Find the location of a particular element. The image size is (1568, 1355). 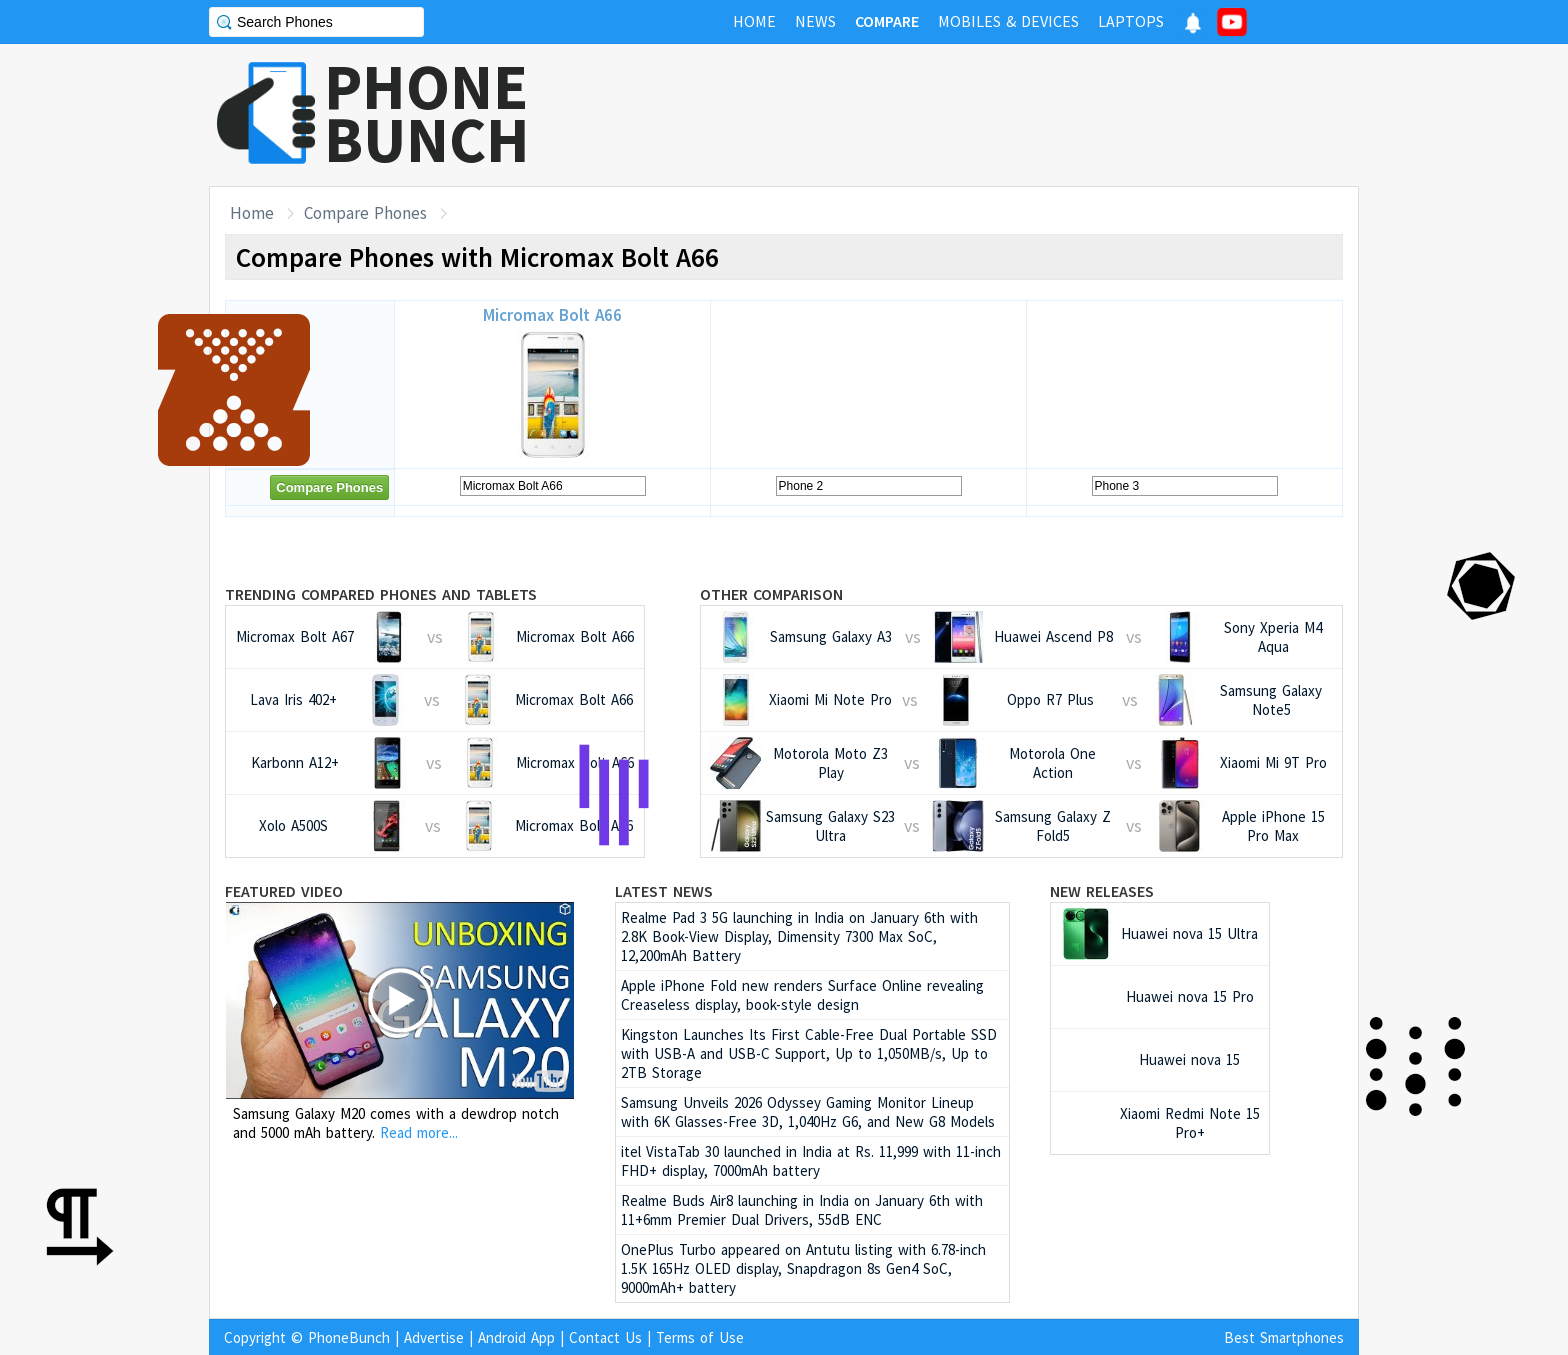

open weights & biases dashboard is located at coordinates (1415, 1066).